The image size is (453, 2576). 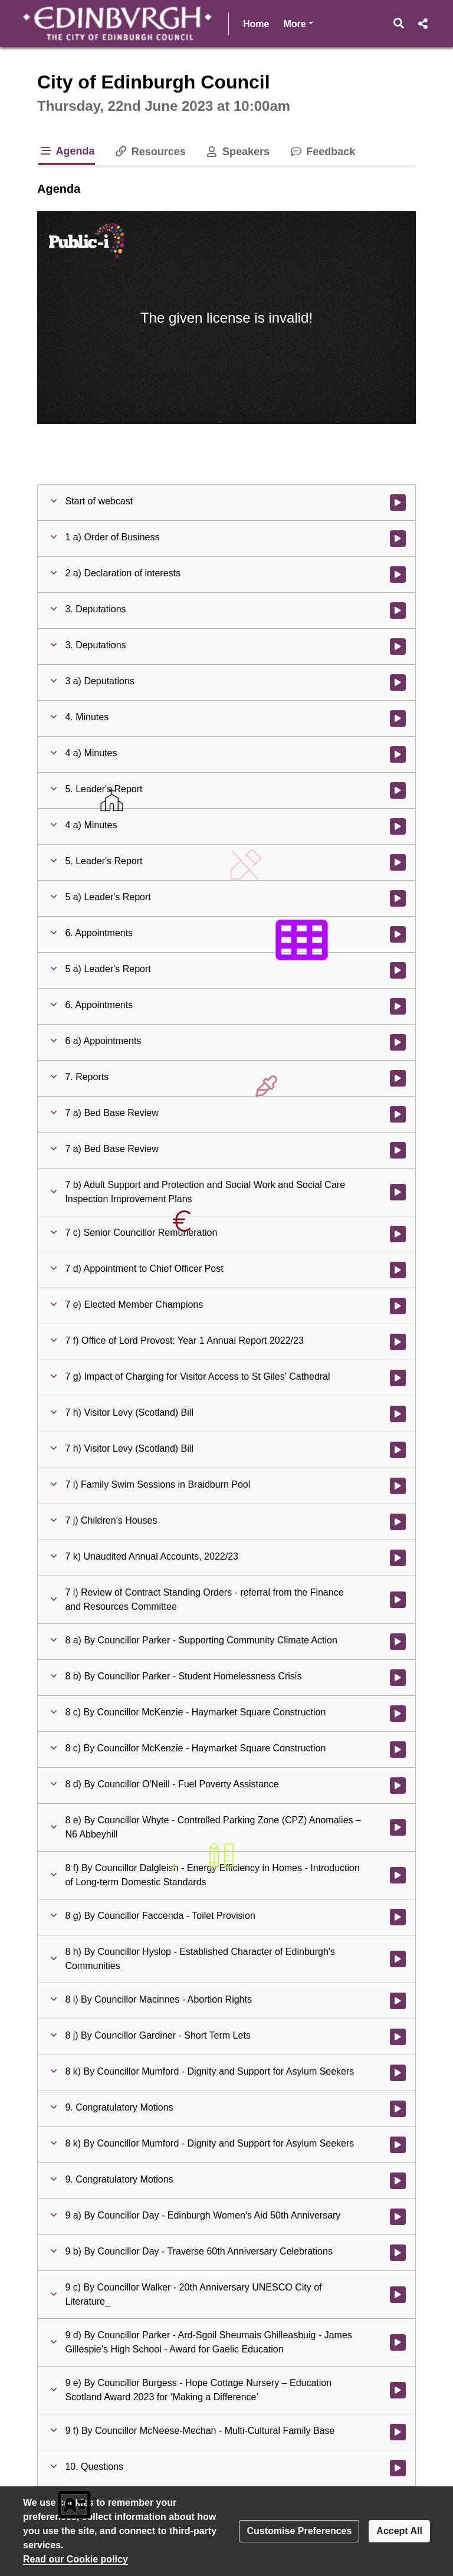 I want to click on view nearby churches or places of worship, so click(x=111, y=800).